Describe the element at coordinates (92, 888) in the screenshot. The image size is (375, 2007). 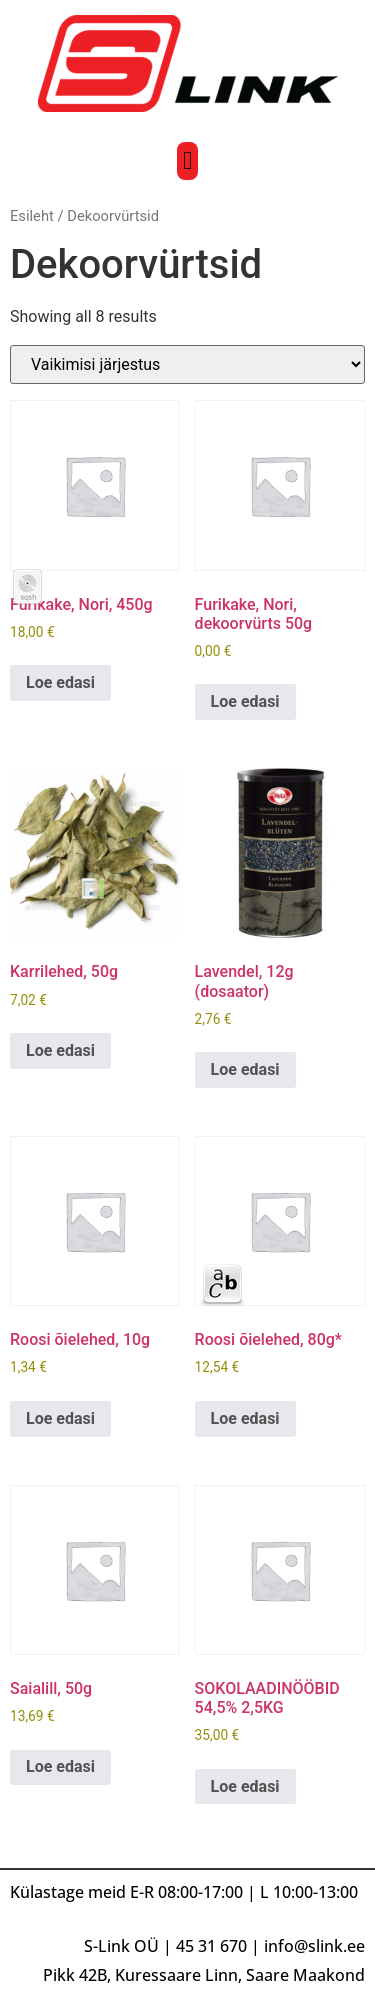
I see `spreadsheet template file type` at that location.